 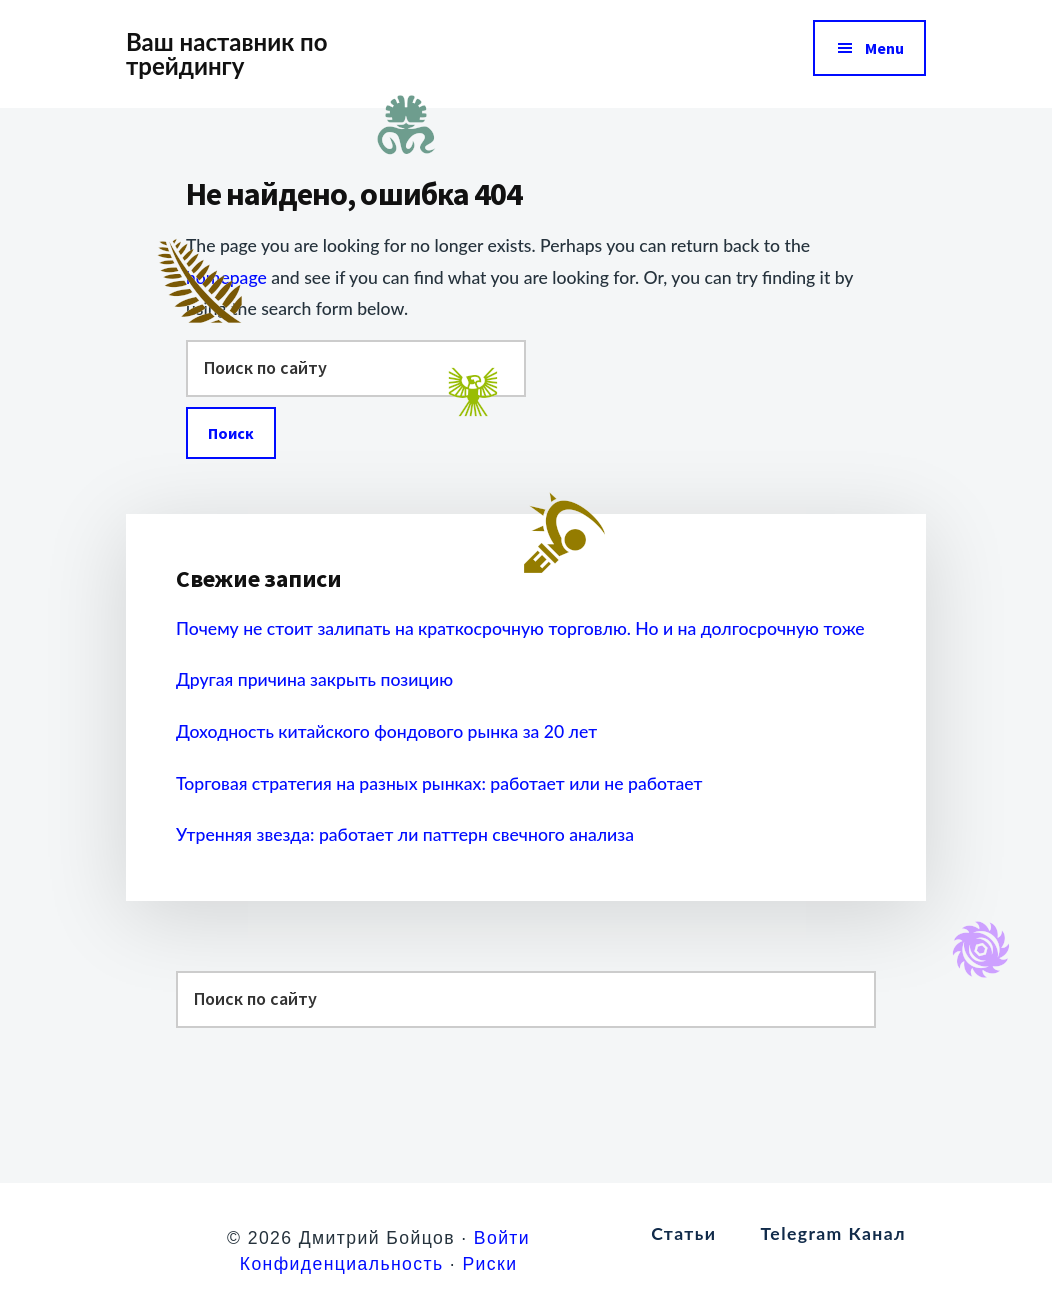 I want to click on indicates plant or nature category, so click(x=199, y=280).